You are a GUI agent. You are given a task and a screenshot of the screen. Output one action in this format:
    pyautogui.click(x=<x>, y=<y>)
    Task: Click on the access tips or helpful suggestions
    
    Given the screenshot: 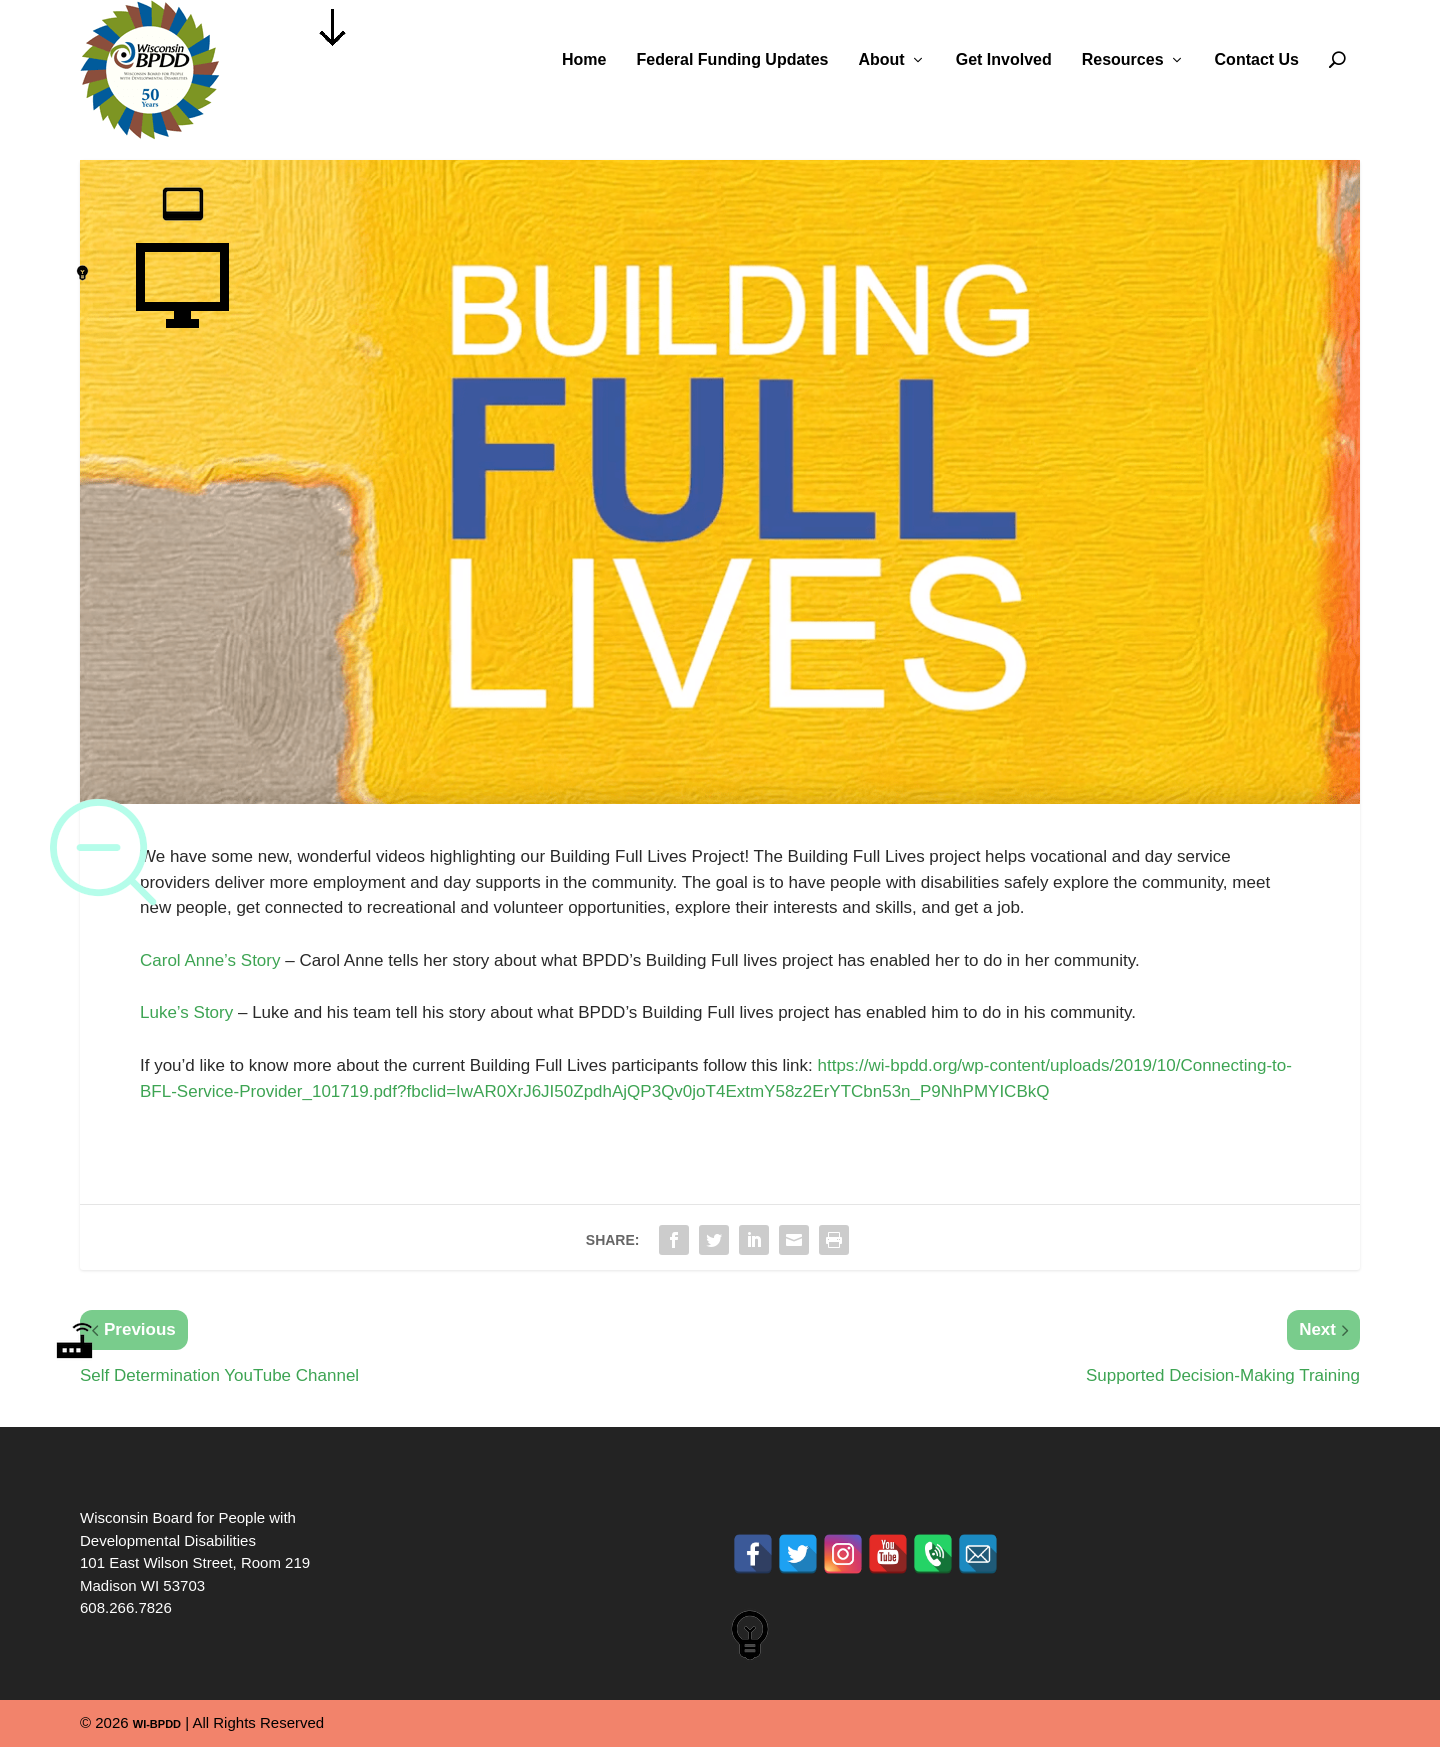 What is the action you would take?
    pyautogui.click(x=750, y=1634)
    